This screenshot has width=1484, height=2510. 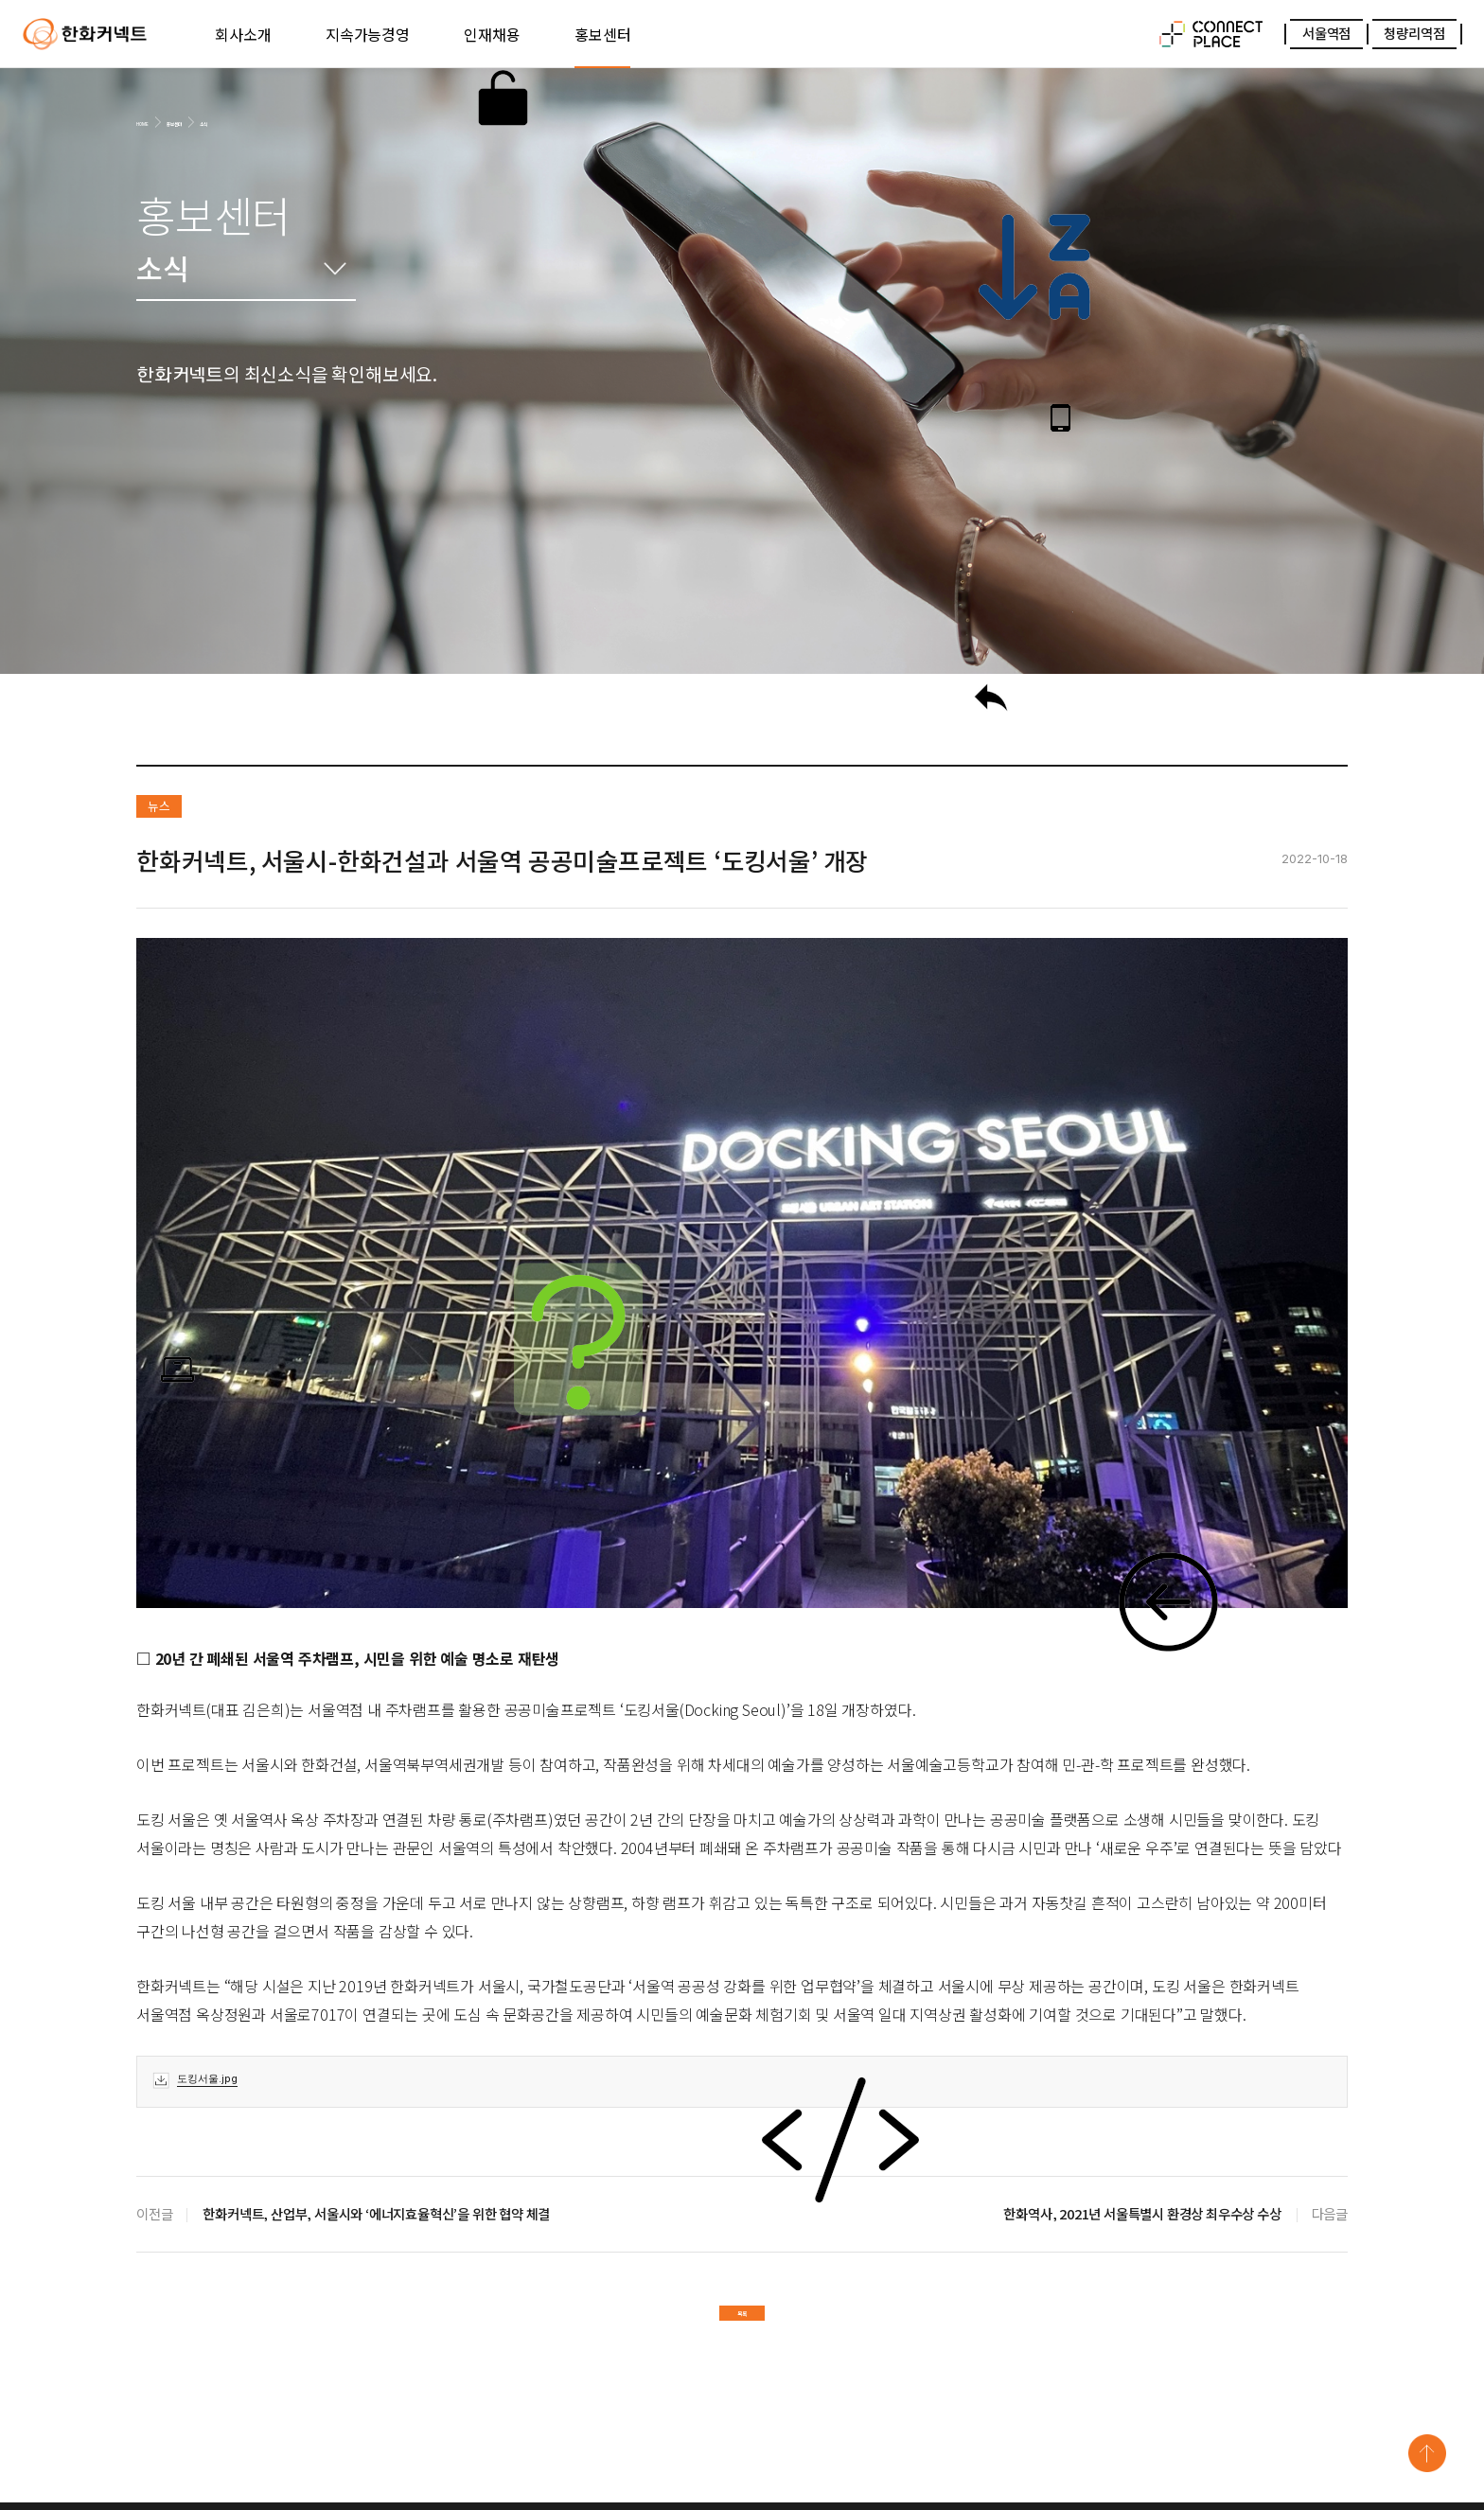 I want to click on unlocked or unsecured state, so click(x=503, y=100).